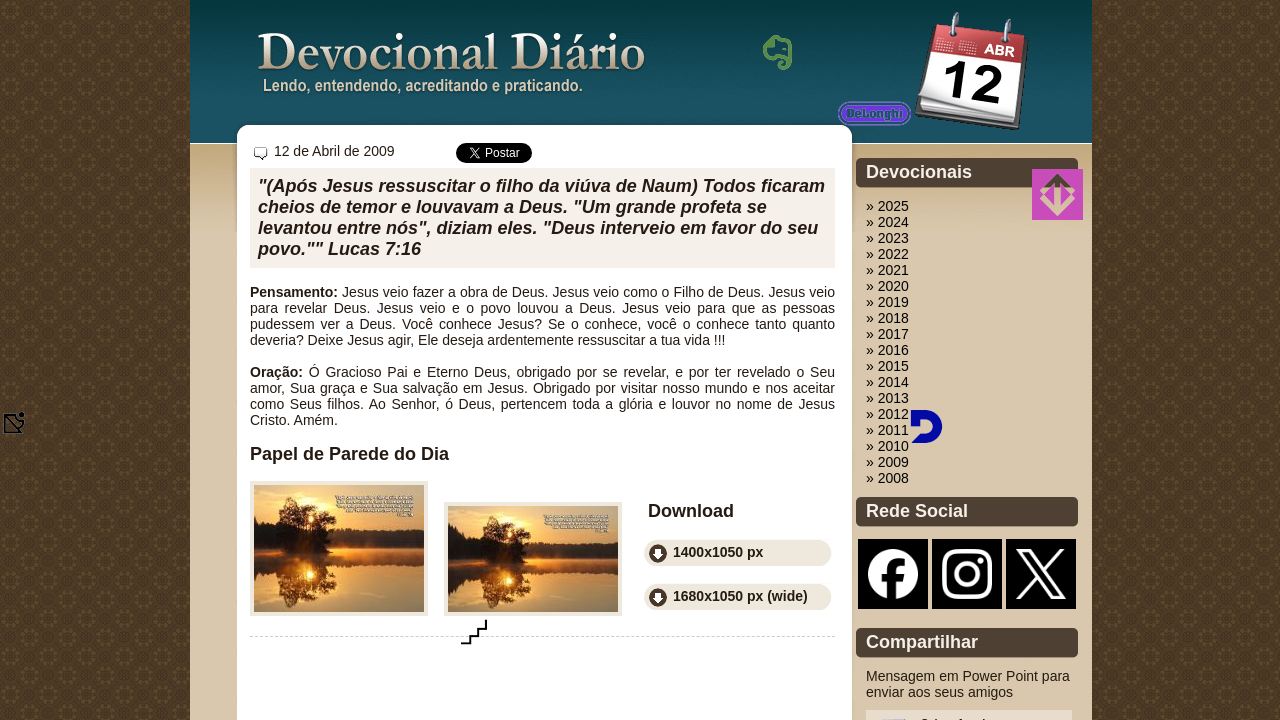 Image resolution: width=1280 pixels, height=720 pixels. What do you see at coordinates (1057, 194) in the screenshot?
I see `são paulo metro official app or website` at bounding box center [1057, 194].